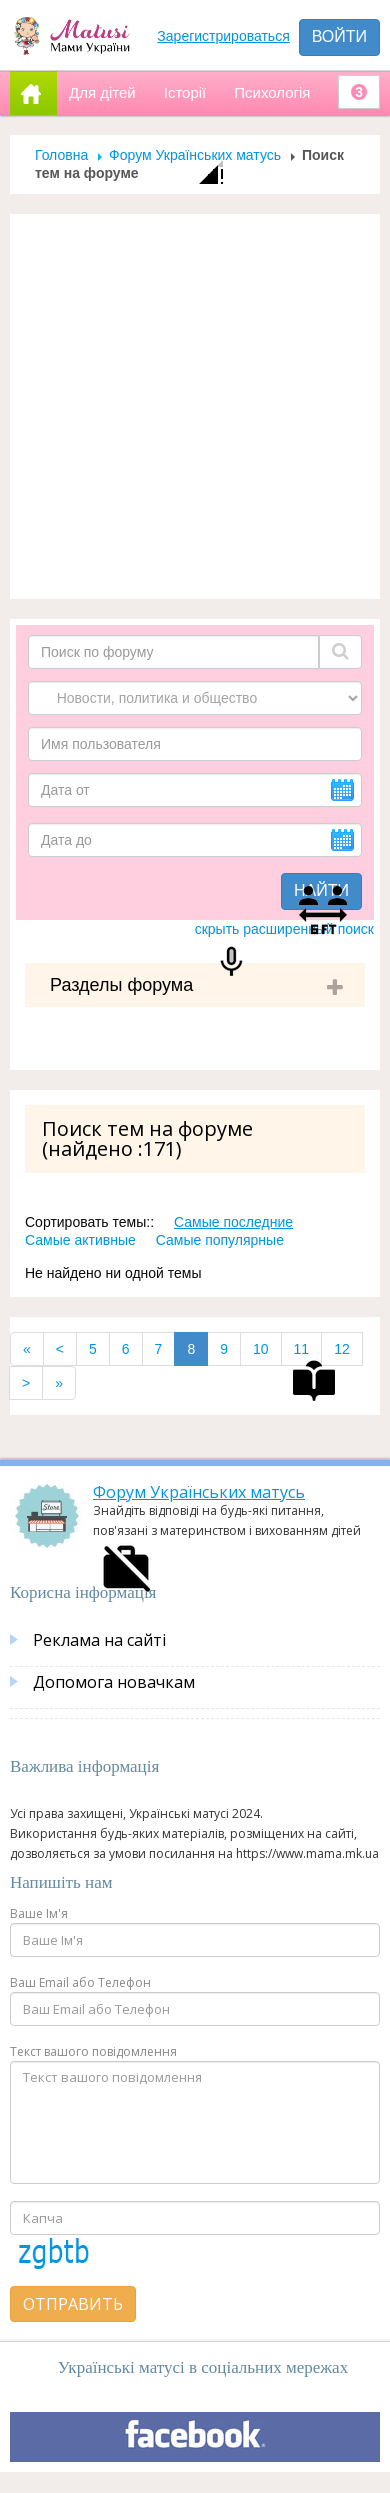 This screenshot has height=2493, width=390. Describe the element at coordinates (211, 172) in the screenshot. I see `indicates cellular signal with no internet connection` at that location.